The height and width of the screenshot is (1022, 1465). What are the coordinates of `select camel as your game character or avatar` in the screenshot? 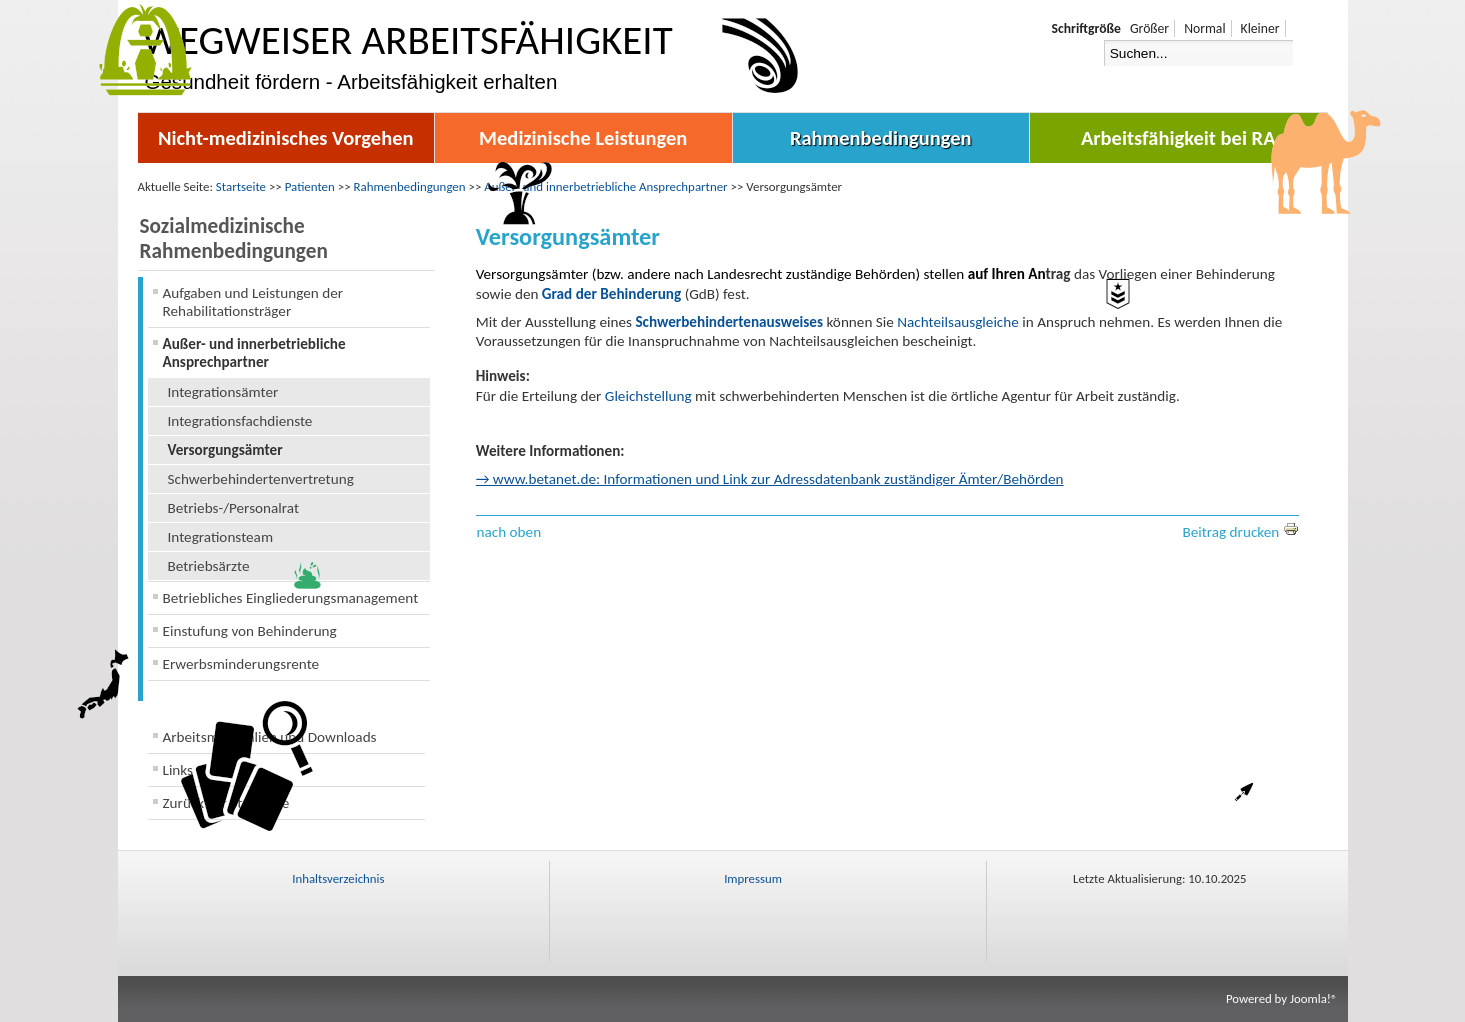 It's located at (1326, 162).